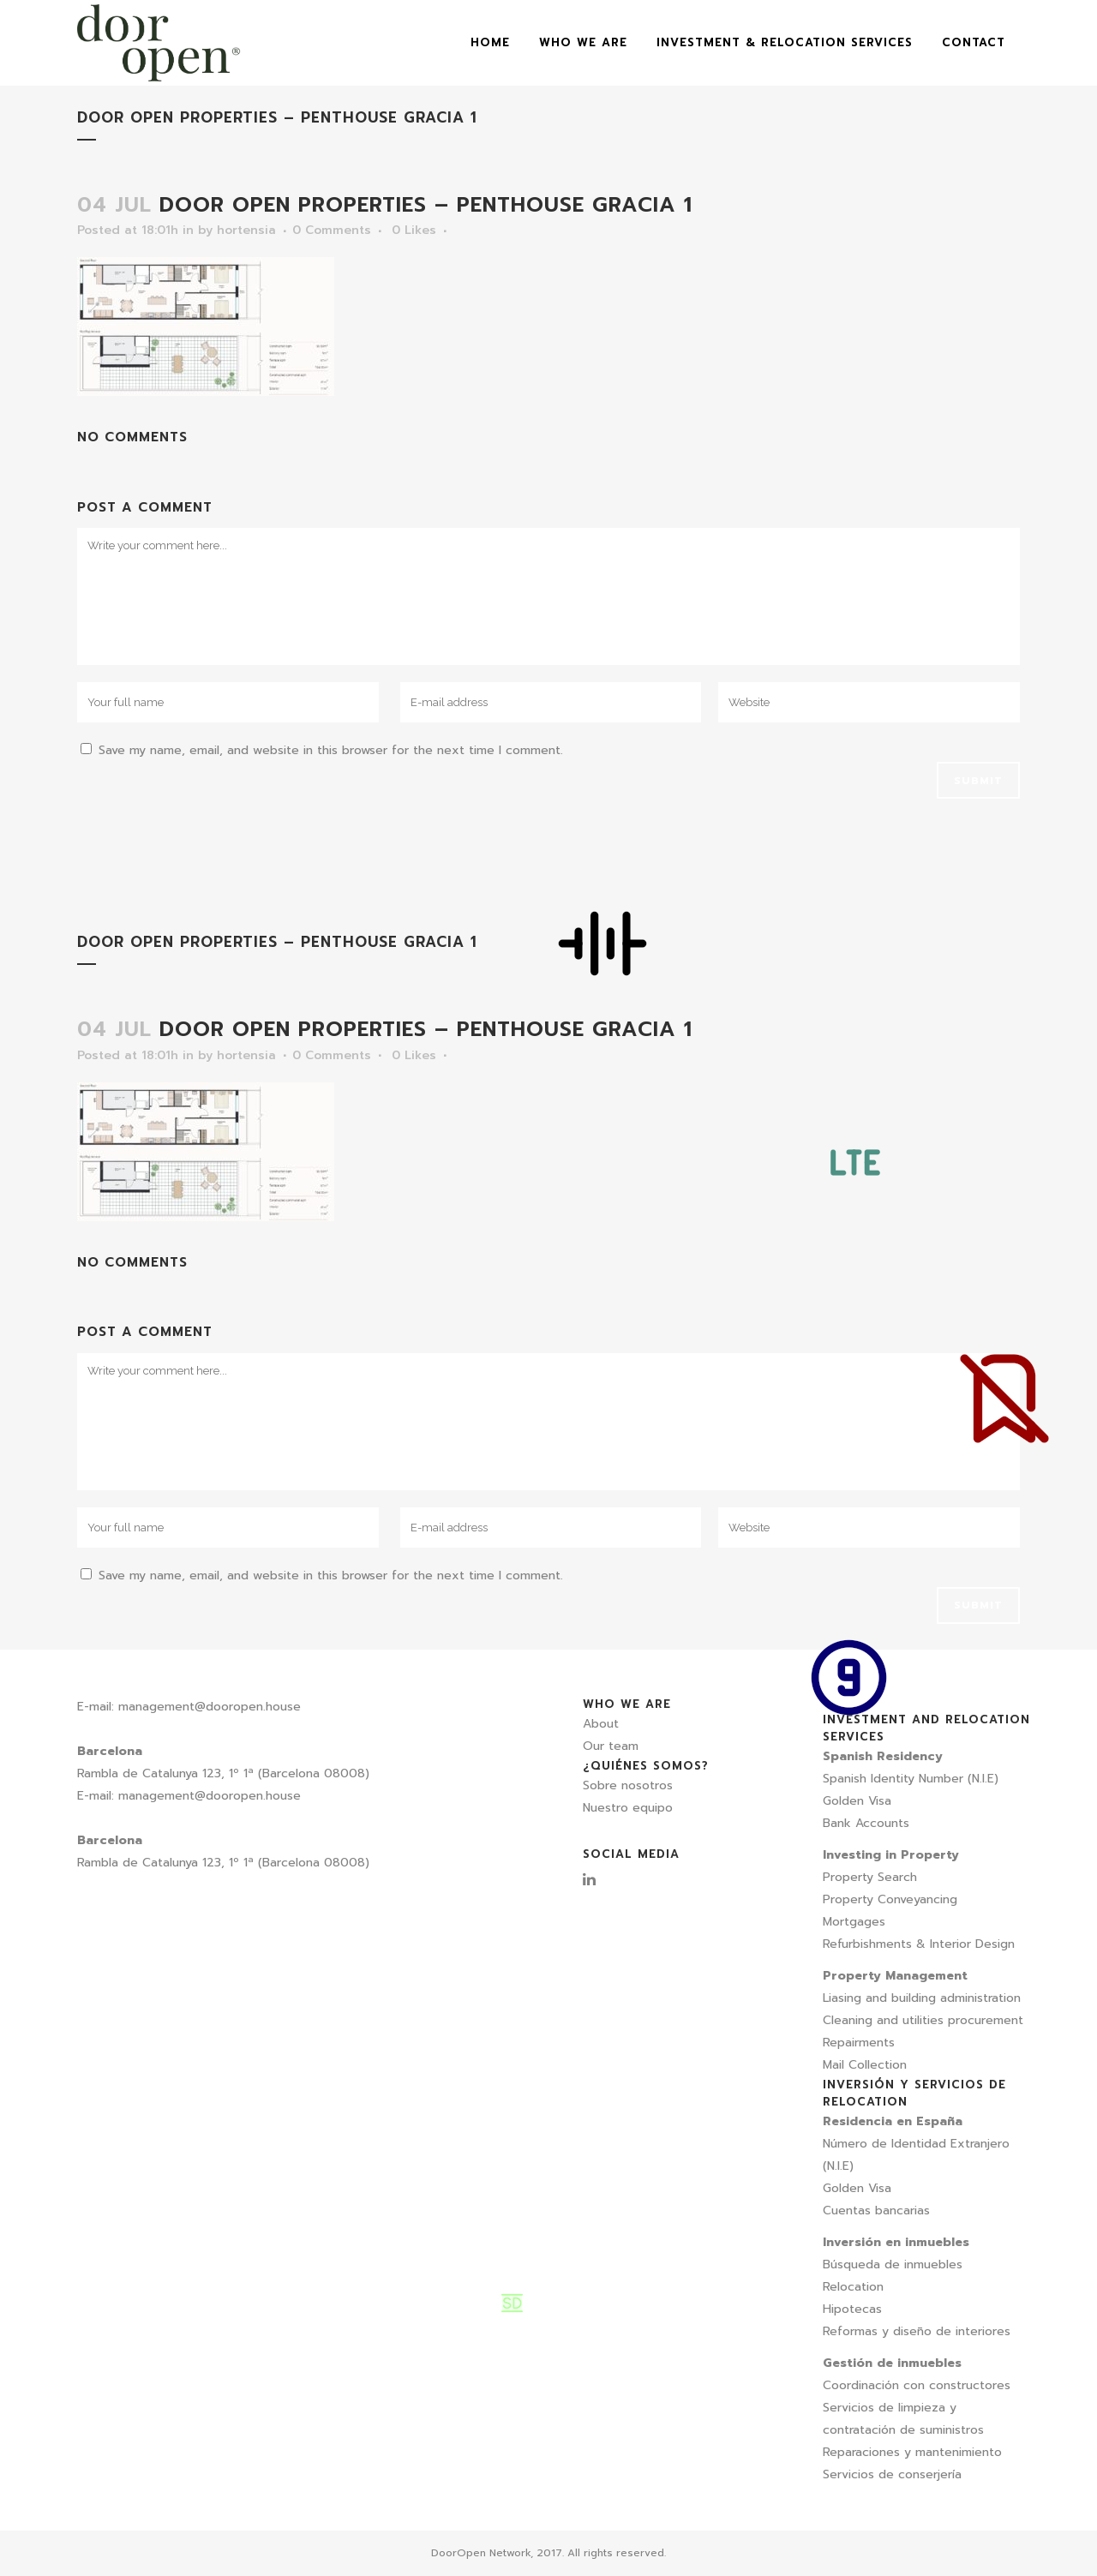  I want to click on remove item from bookmarks, so click(1004, 1399).